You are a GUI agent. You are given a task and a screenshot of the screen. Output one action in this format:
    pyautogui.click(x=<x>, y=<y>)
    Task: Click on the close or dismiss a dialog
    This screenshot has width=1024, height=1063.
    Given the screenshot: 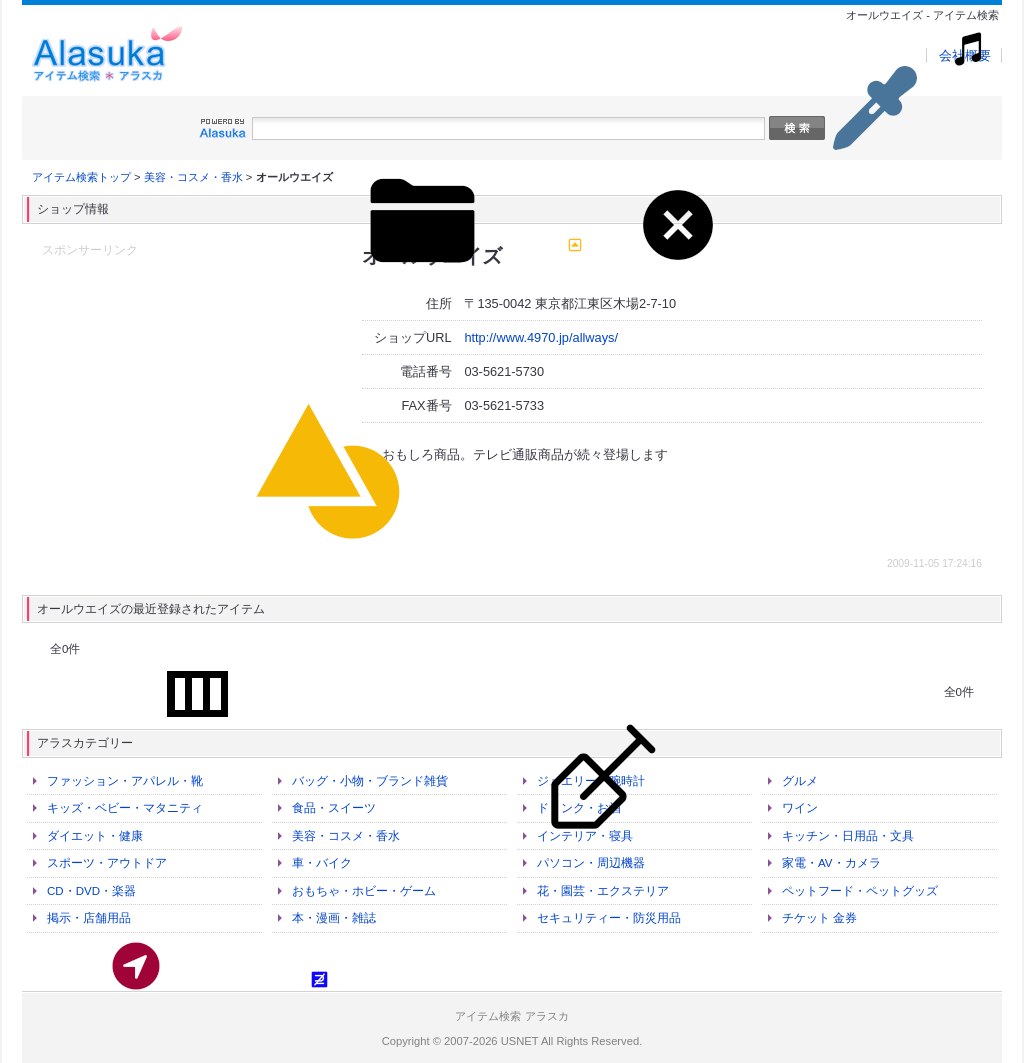 What is the action you would take?
    pyautogui.click(x=678, y=225)
    